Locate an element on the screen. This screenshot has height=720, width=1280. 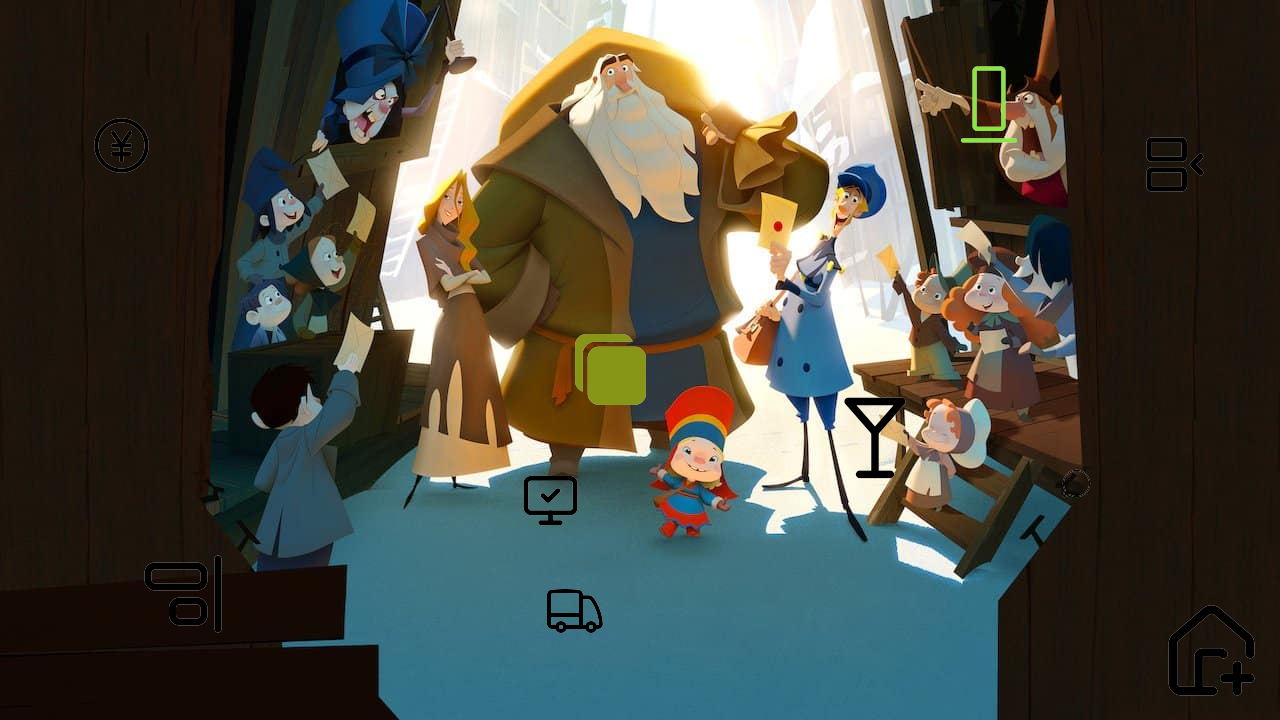
copy to clipboard is located at coordinates (610, 369).